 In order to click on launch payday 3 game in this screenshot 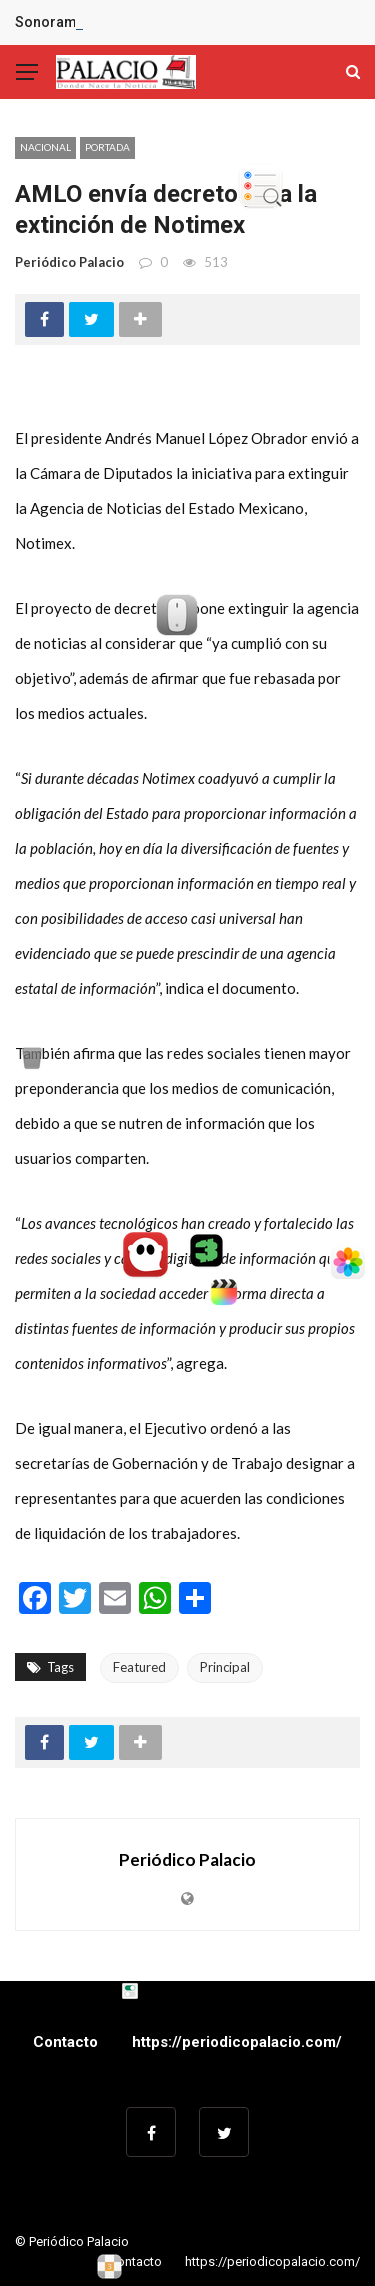, I will do `click(206, 1250)`.